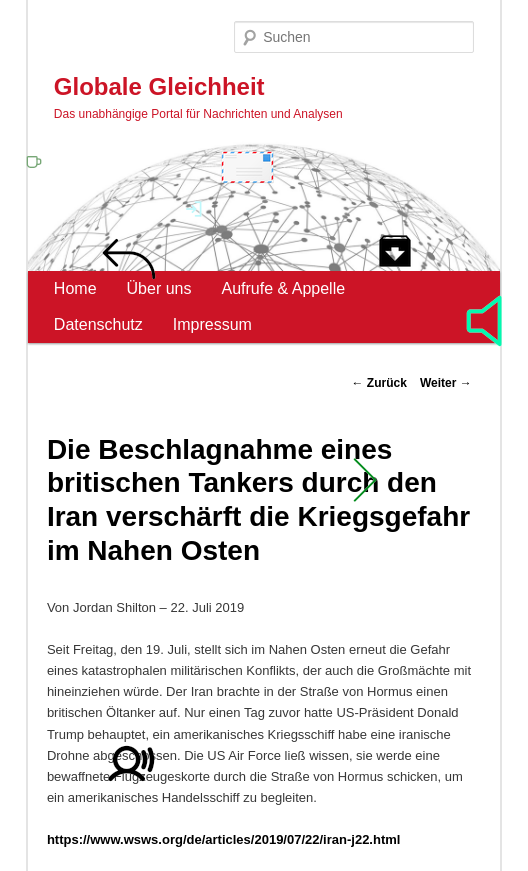 The width and height of the screenshot is (528, 871). I want to click on reply to a message, so click(129, 259).